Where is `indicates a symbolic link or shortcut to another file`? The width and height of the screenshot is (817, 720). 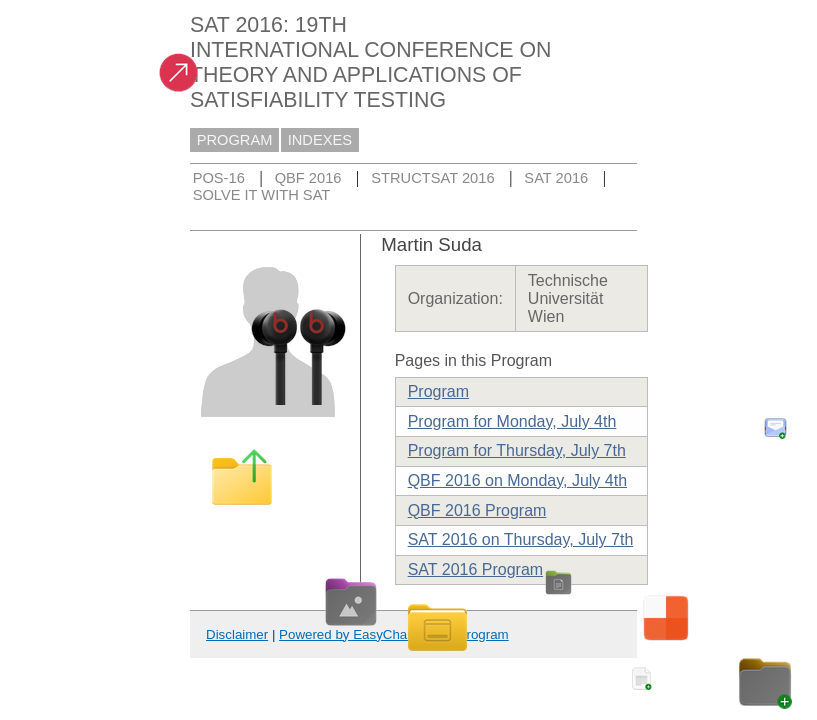
indicates a symbolic link or shortcut to another file is located at coordinates (178, 72).